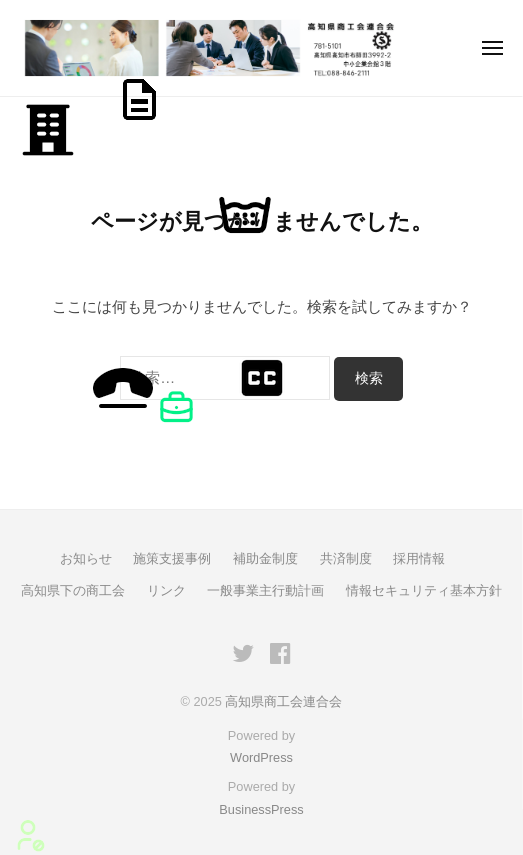 The image size is (523, 855). Describe the element at coordinates (262, 378) in the screenshot. I see `toggle closed captions on video` at that location.